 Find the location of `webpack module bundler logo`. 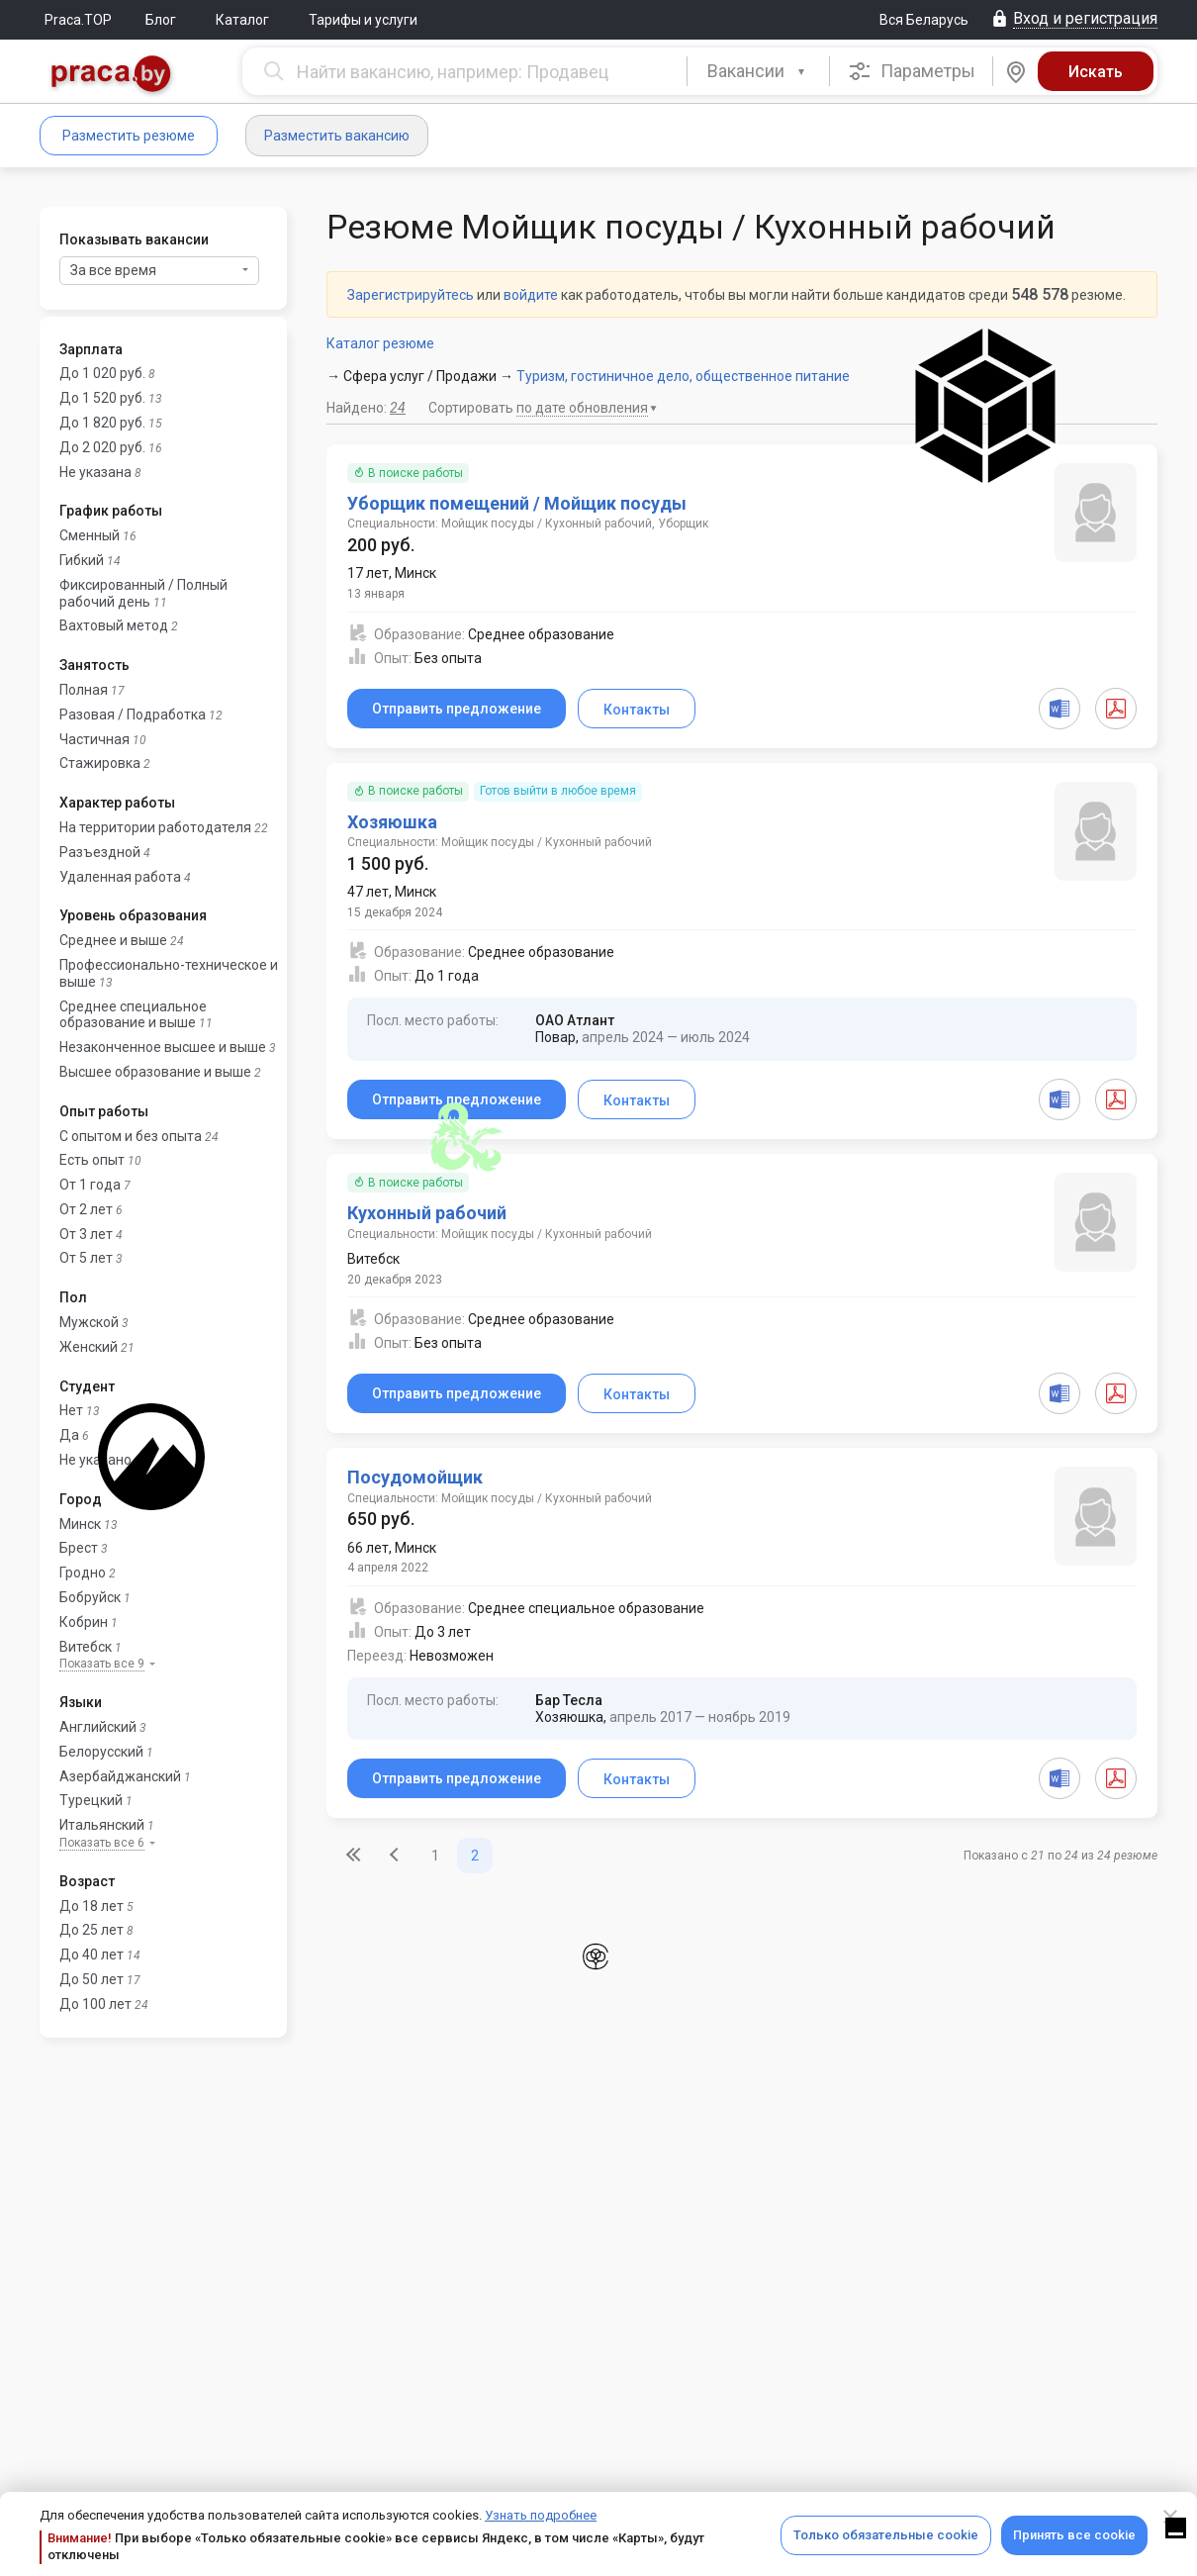

webpack module bundler logo is located at coordinates (985, 406).